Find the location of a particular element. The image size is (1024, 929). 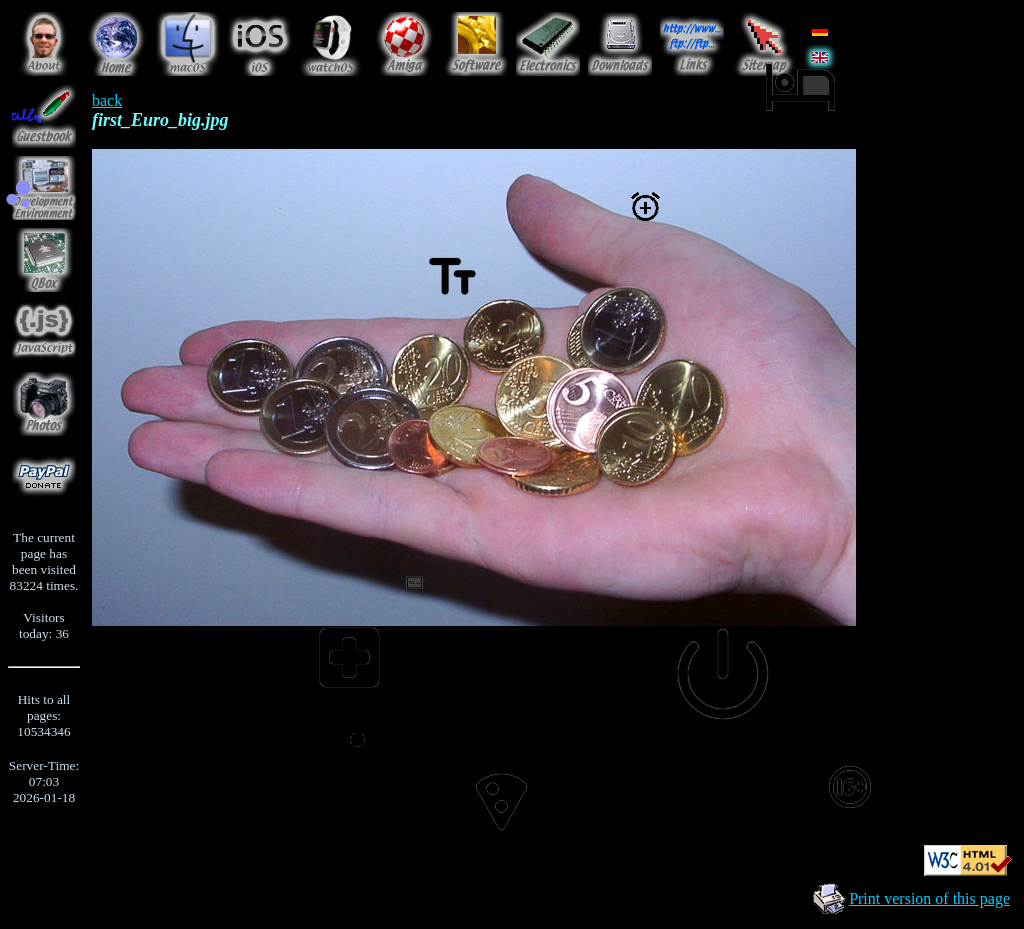

view bubble chart data visualization is located at coordinates (20, 194).